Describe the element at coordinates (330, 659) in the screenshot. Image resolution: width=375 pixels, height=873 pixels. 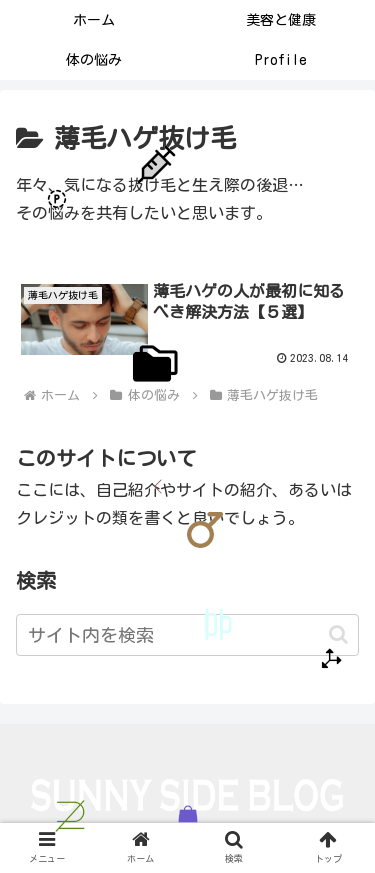
I see `access 3D vector or coordinate tools` at that location.